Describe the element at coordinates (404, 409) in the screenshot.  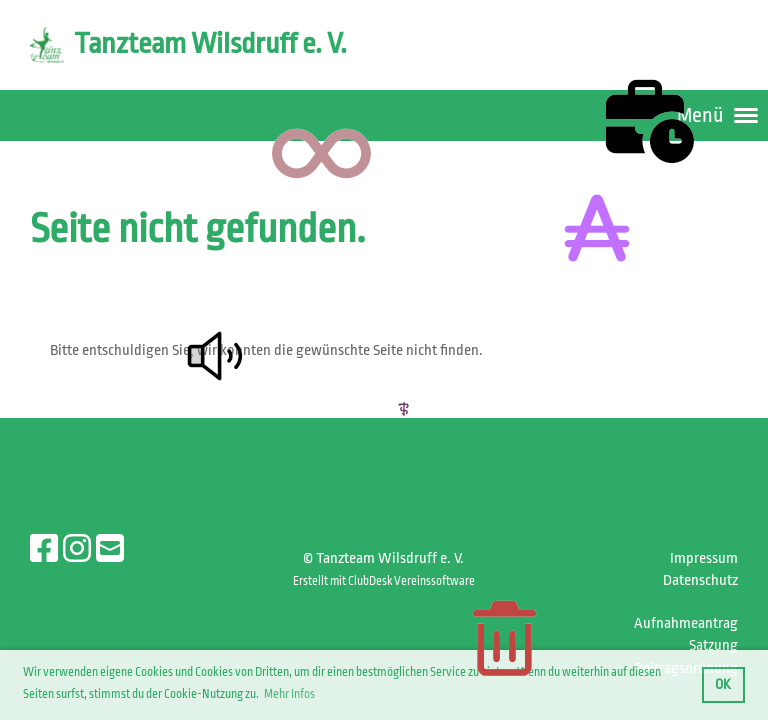
I see `access medical or healthcare services` at that location.